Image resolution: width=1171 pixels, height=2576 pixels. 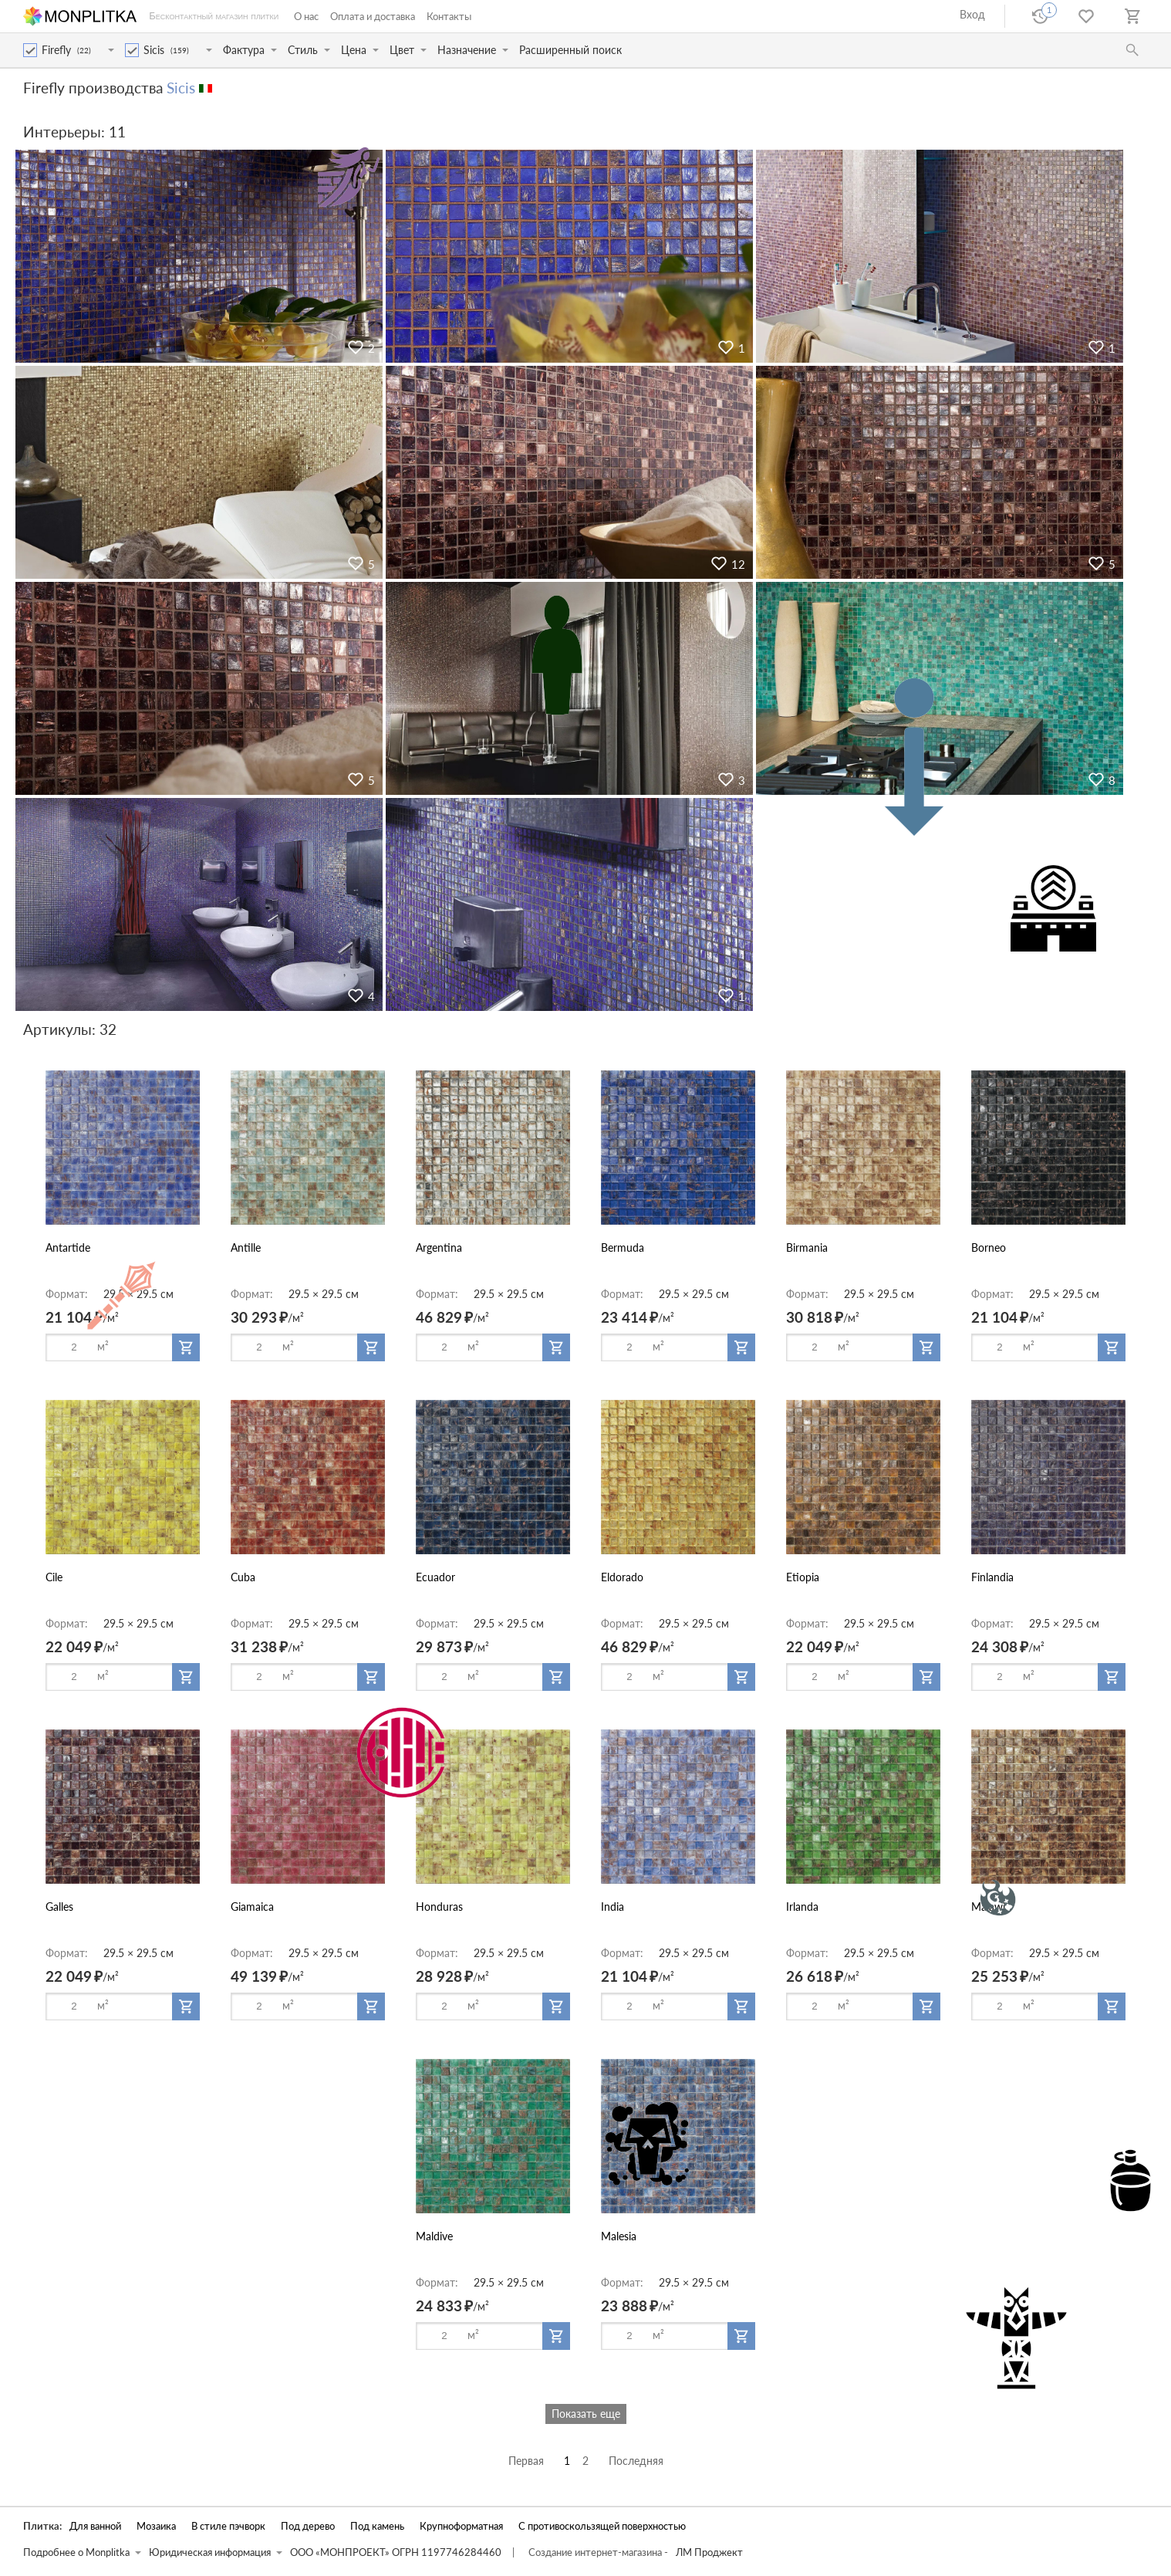 What do you see at coordinates (557, 655) in the screenshot?
I see `view your profile` at bounding box center [557, 655].